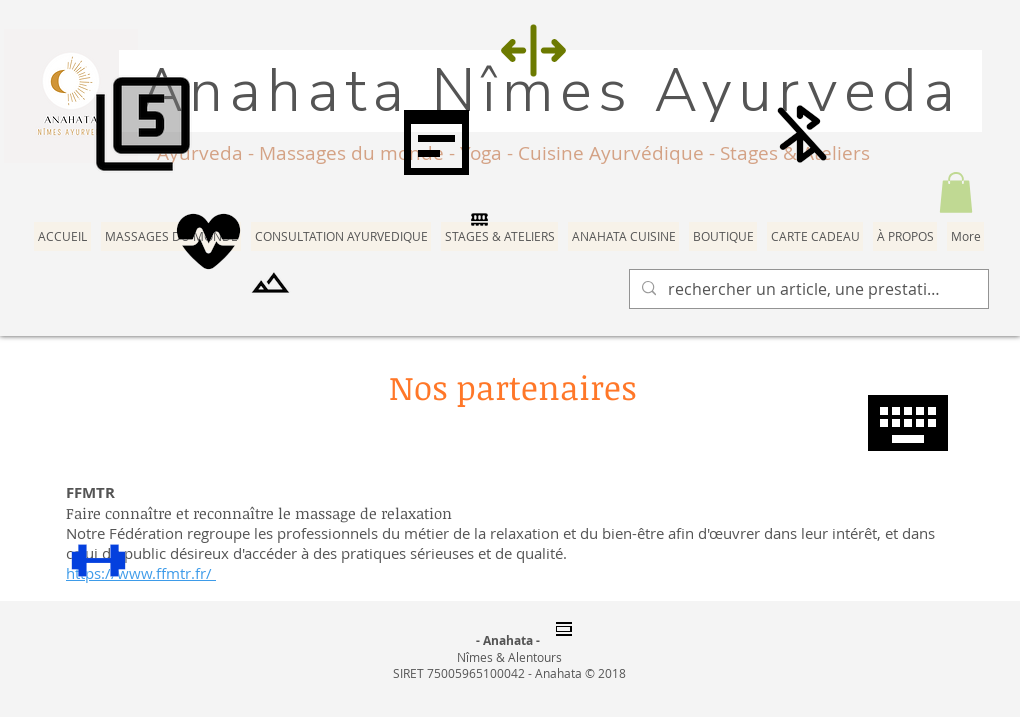 The height and width of the screenshot is (720, 1020). I want to click on bluetooth is disabled or turned off, so click(800, 134).